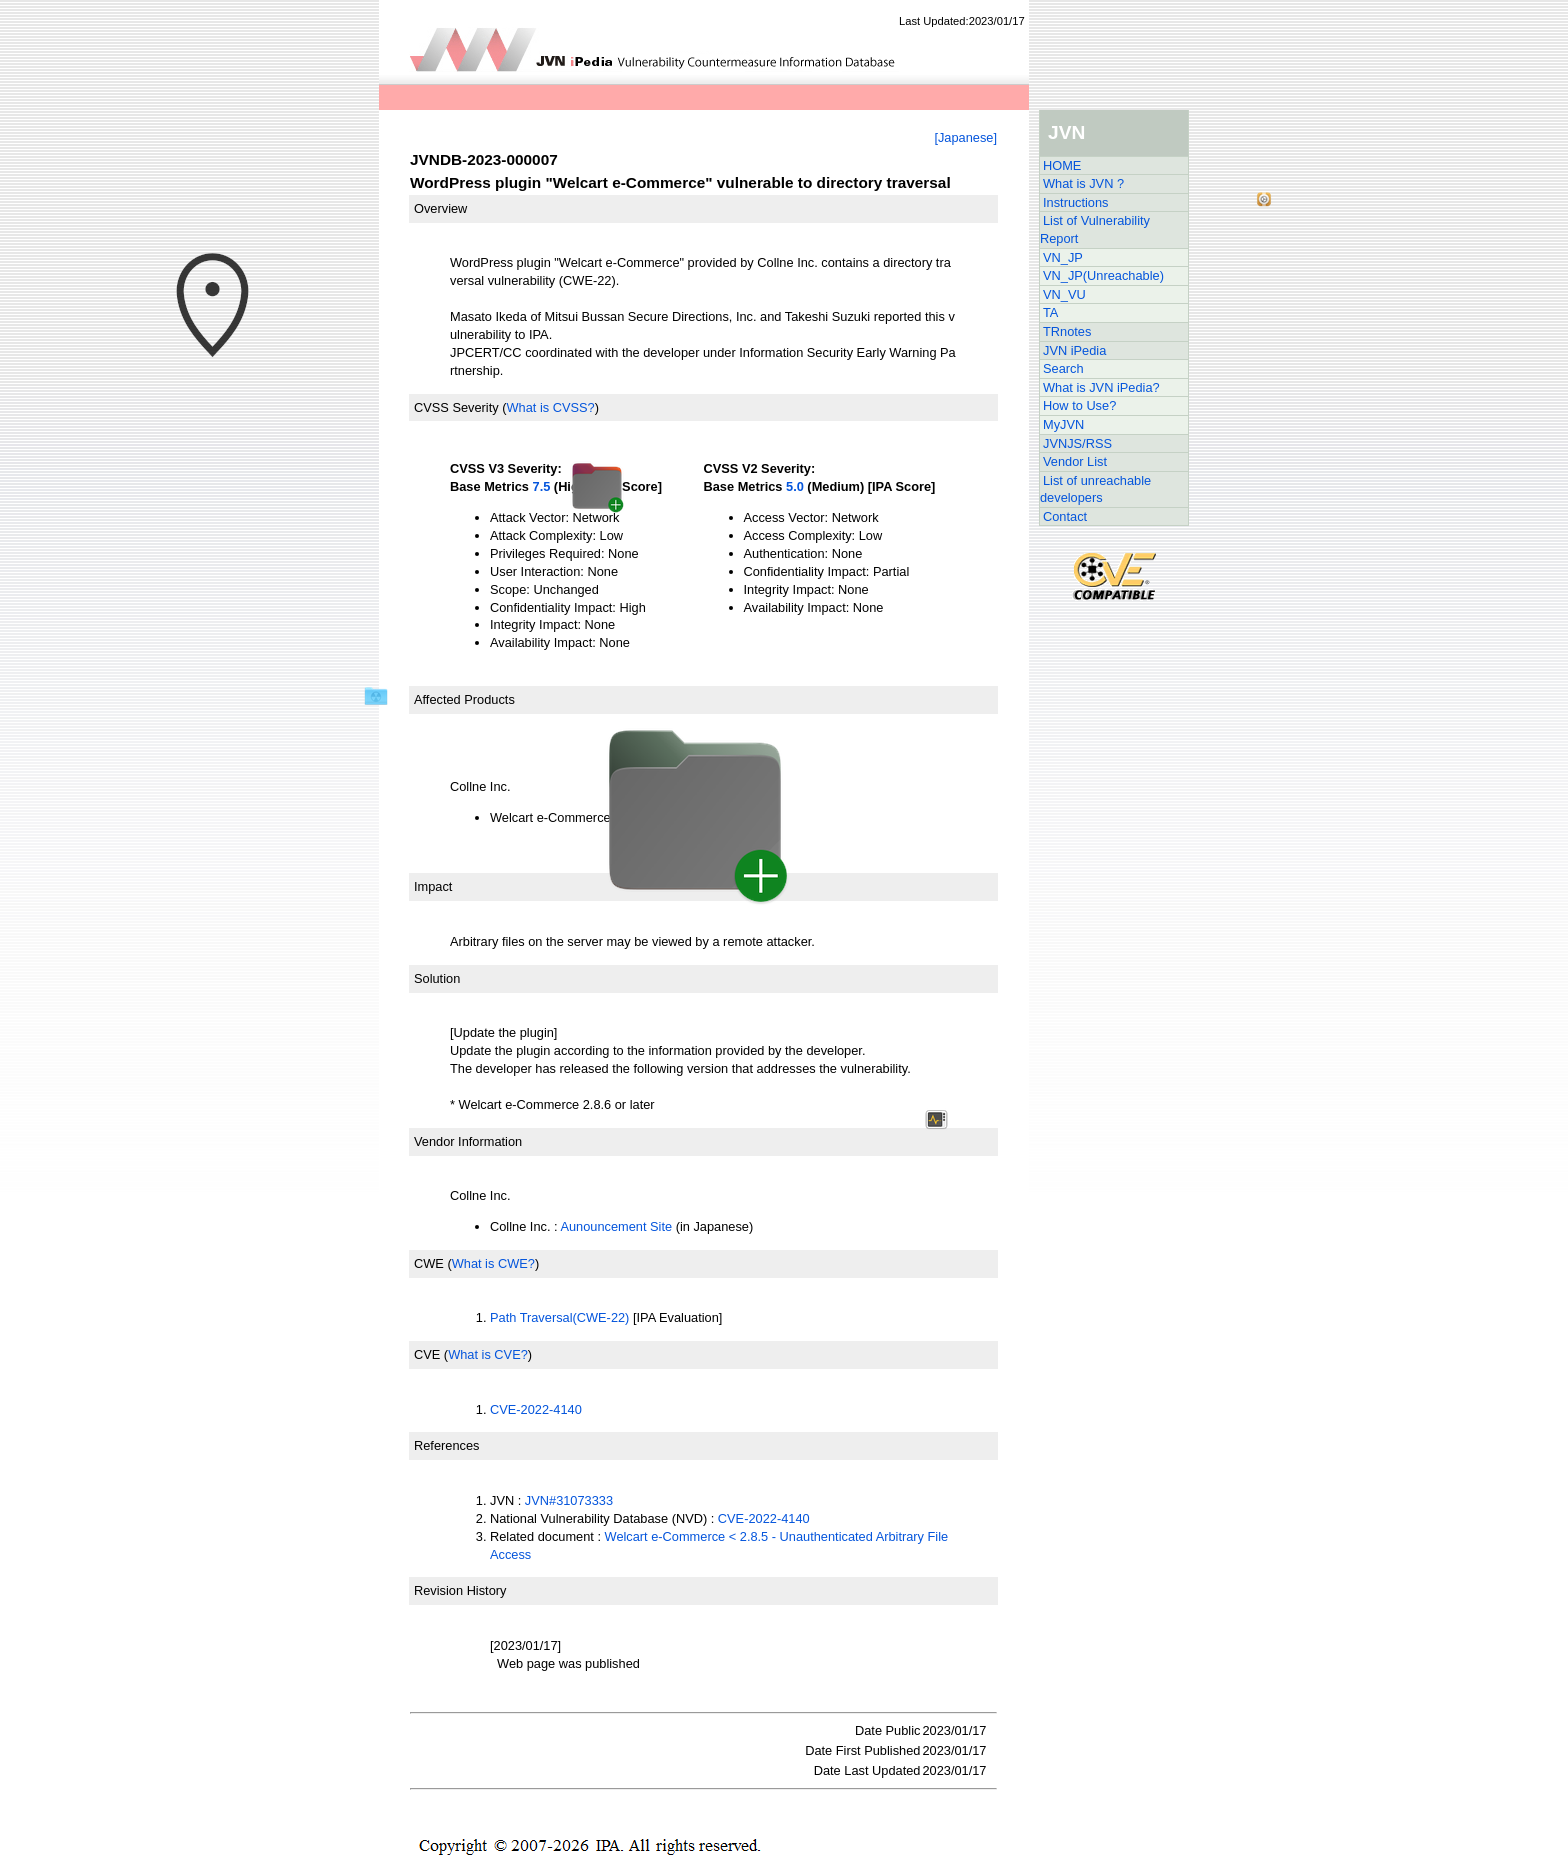 The width and height of the screenshot is (1568, 1875). Describe the element at coordinates (376, 696) in the screenshot. I see `folder for files ready to burn to disc` at that location.